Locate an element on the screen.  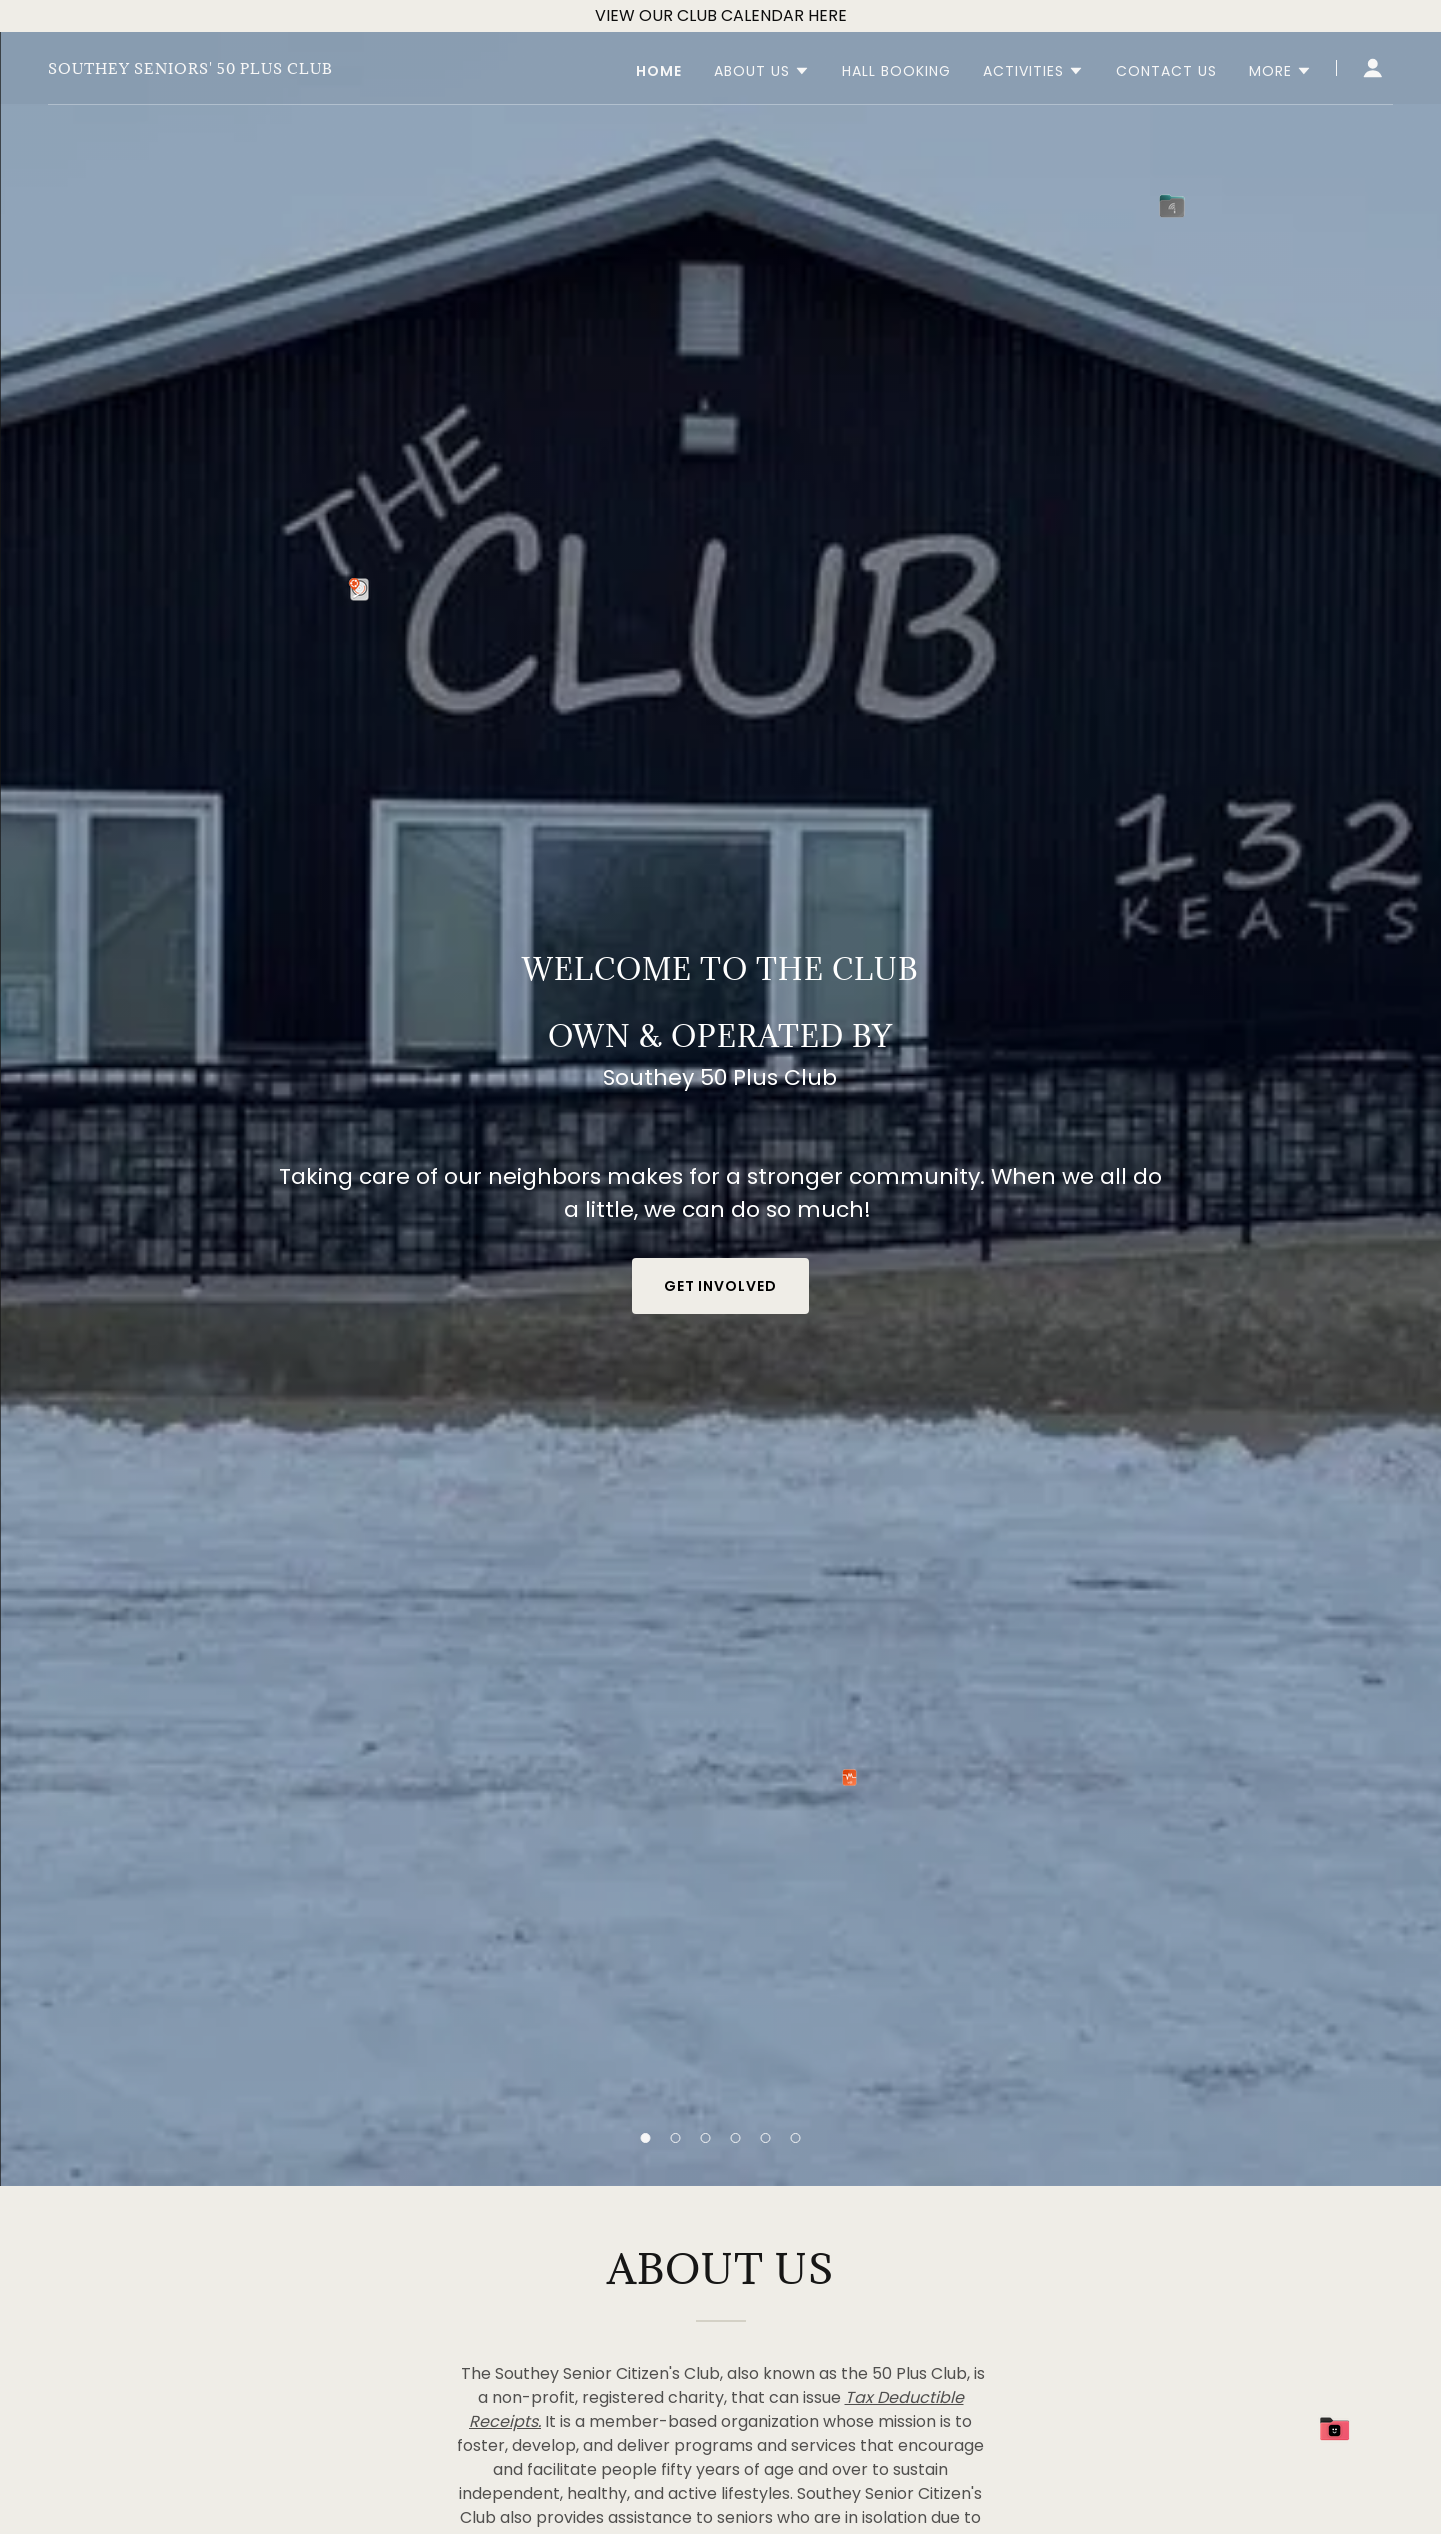
launch the ubiquity installer for ubuntu linux is located at coordinates (359, 589).